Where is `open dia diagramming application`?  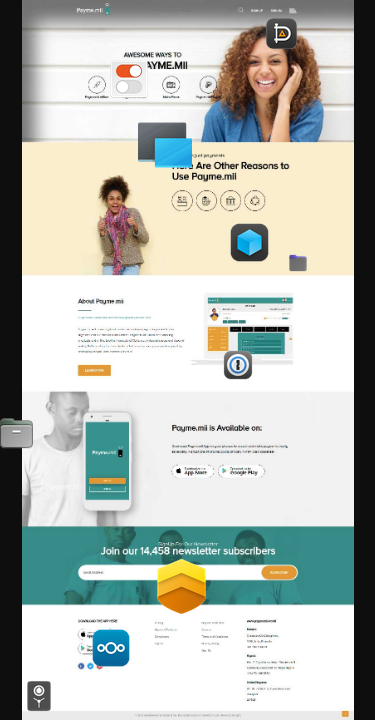
open dia diagramming application is located at coordinates (281, 33).